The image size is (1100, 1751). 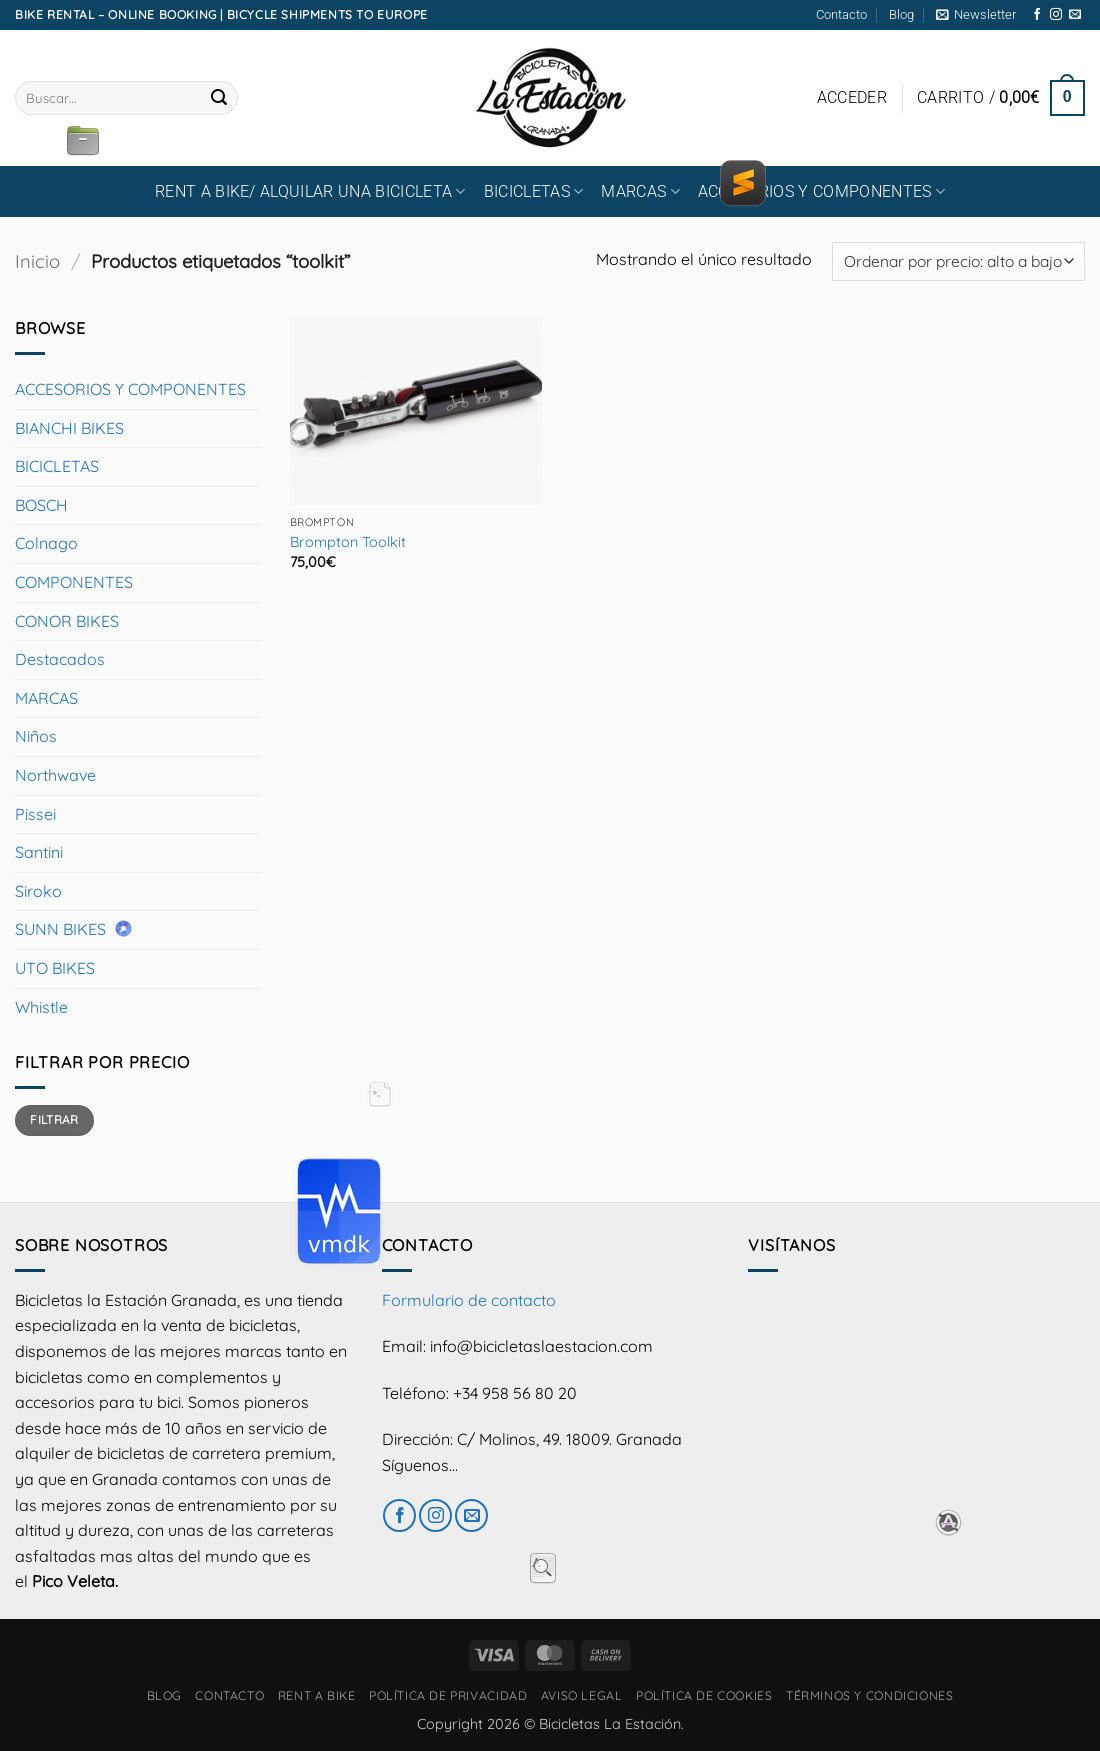 What do you see at coordinates (380, 1094) in the screenshot?
I see `shell script or terminal executable file` at bounding box center [380, 1094].